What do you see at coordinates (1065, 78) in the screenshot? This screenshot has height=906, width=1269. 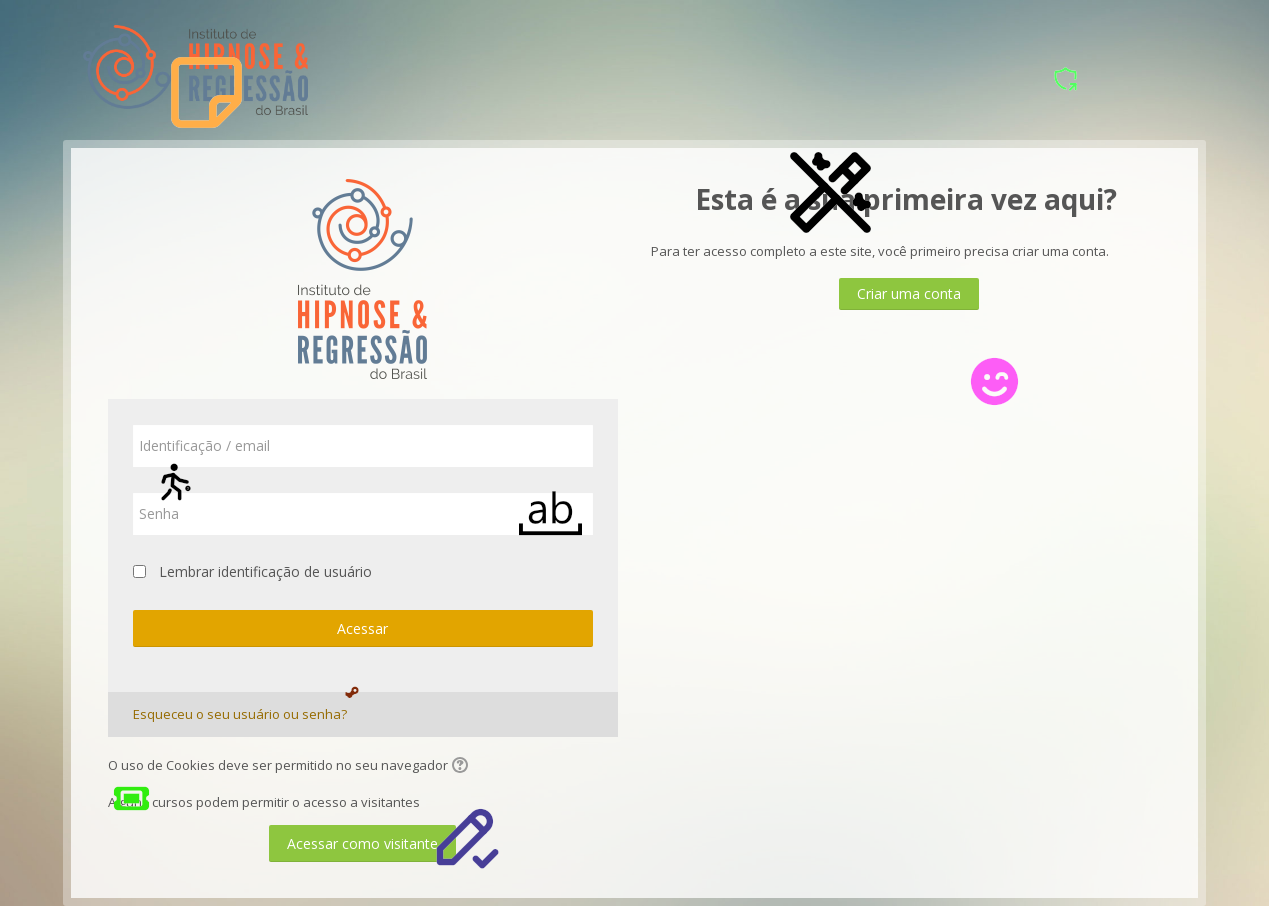 I see `share security settings or permissions` at bounding box center [1065, 78].